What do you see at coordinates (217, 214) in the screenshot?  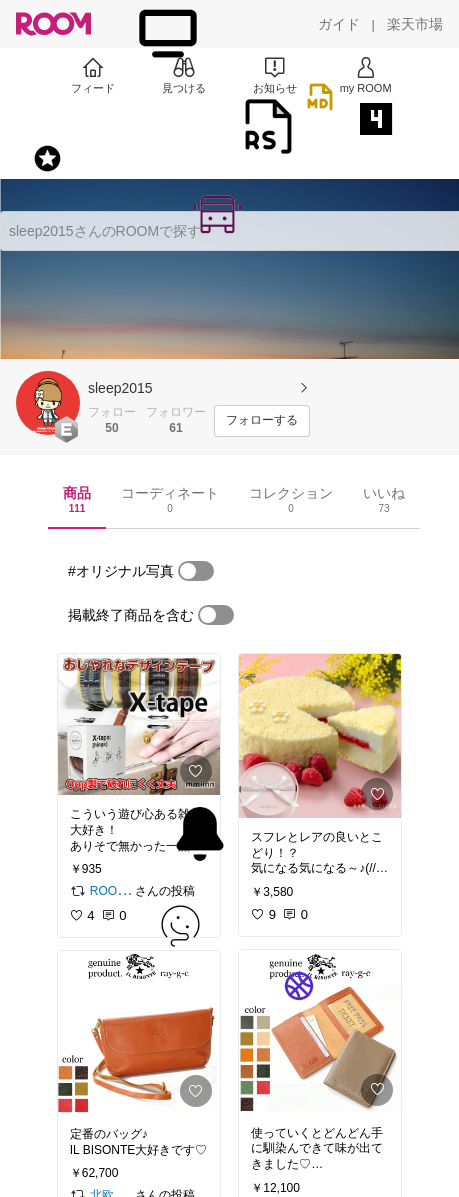 I see `view bus routes or schedules` at bounding box center [217, 214].